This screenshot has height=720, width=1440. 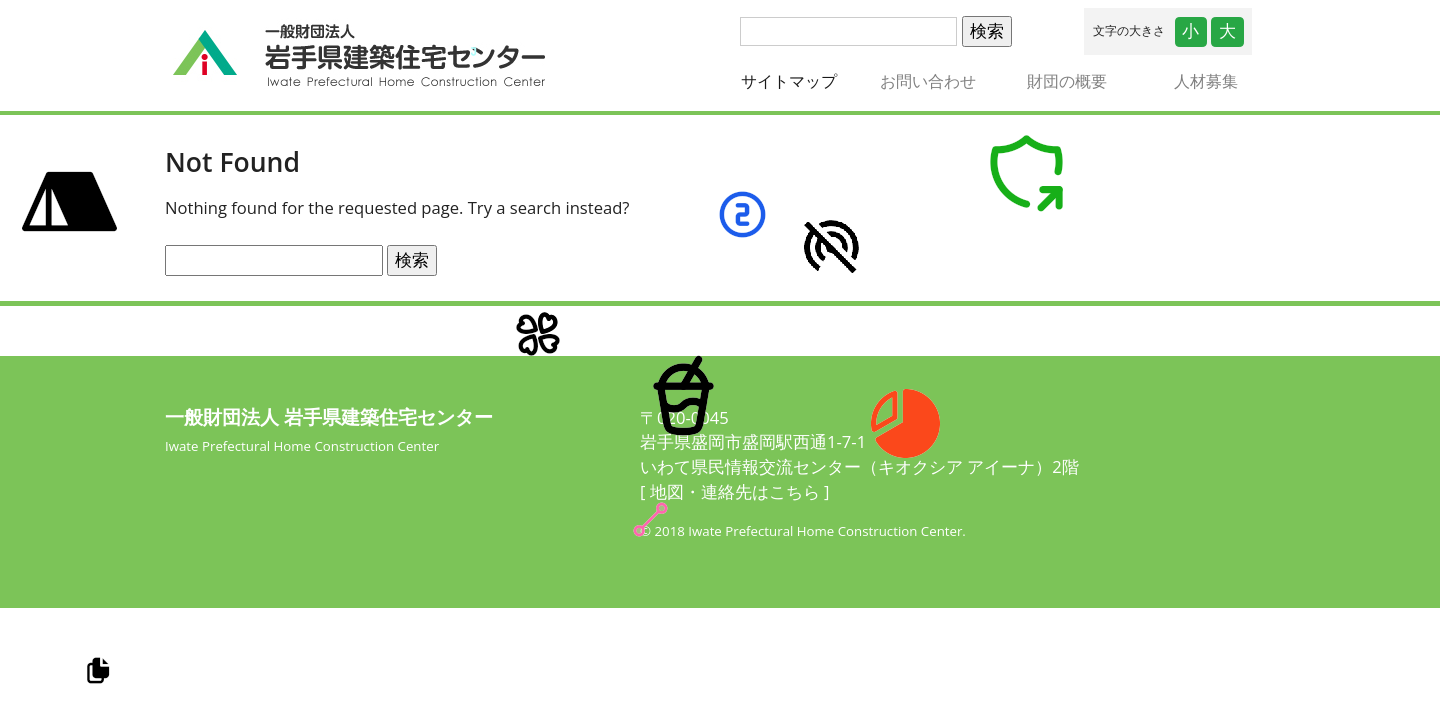 What do you see at coordinates (831, 247) in the screenshot?
I see `indicates mobile hotspot is disabled` at bounding box center [831, 247].